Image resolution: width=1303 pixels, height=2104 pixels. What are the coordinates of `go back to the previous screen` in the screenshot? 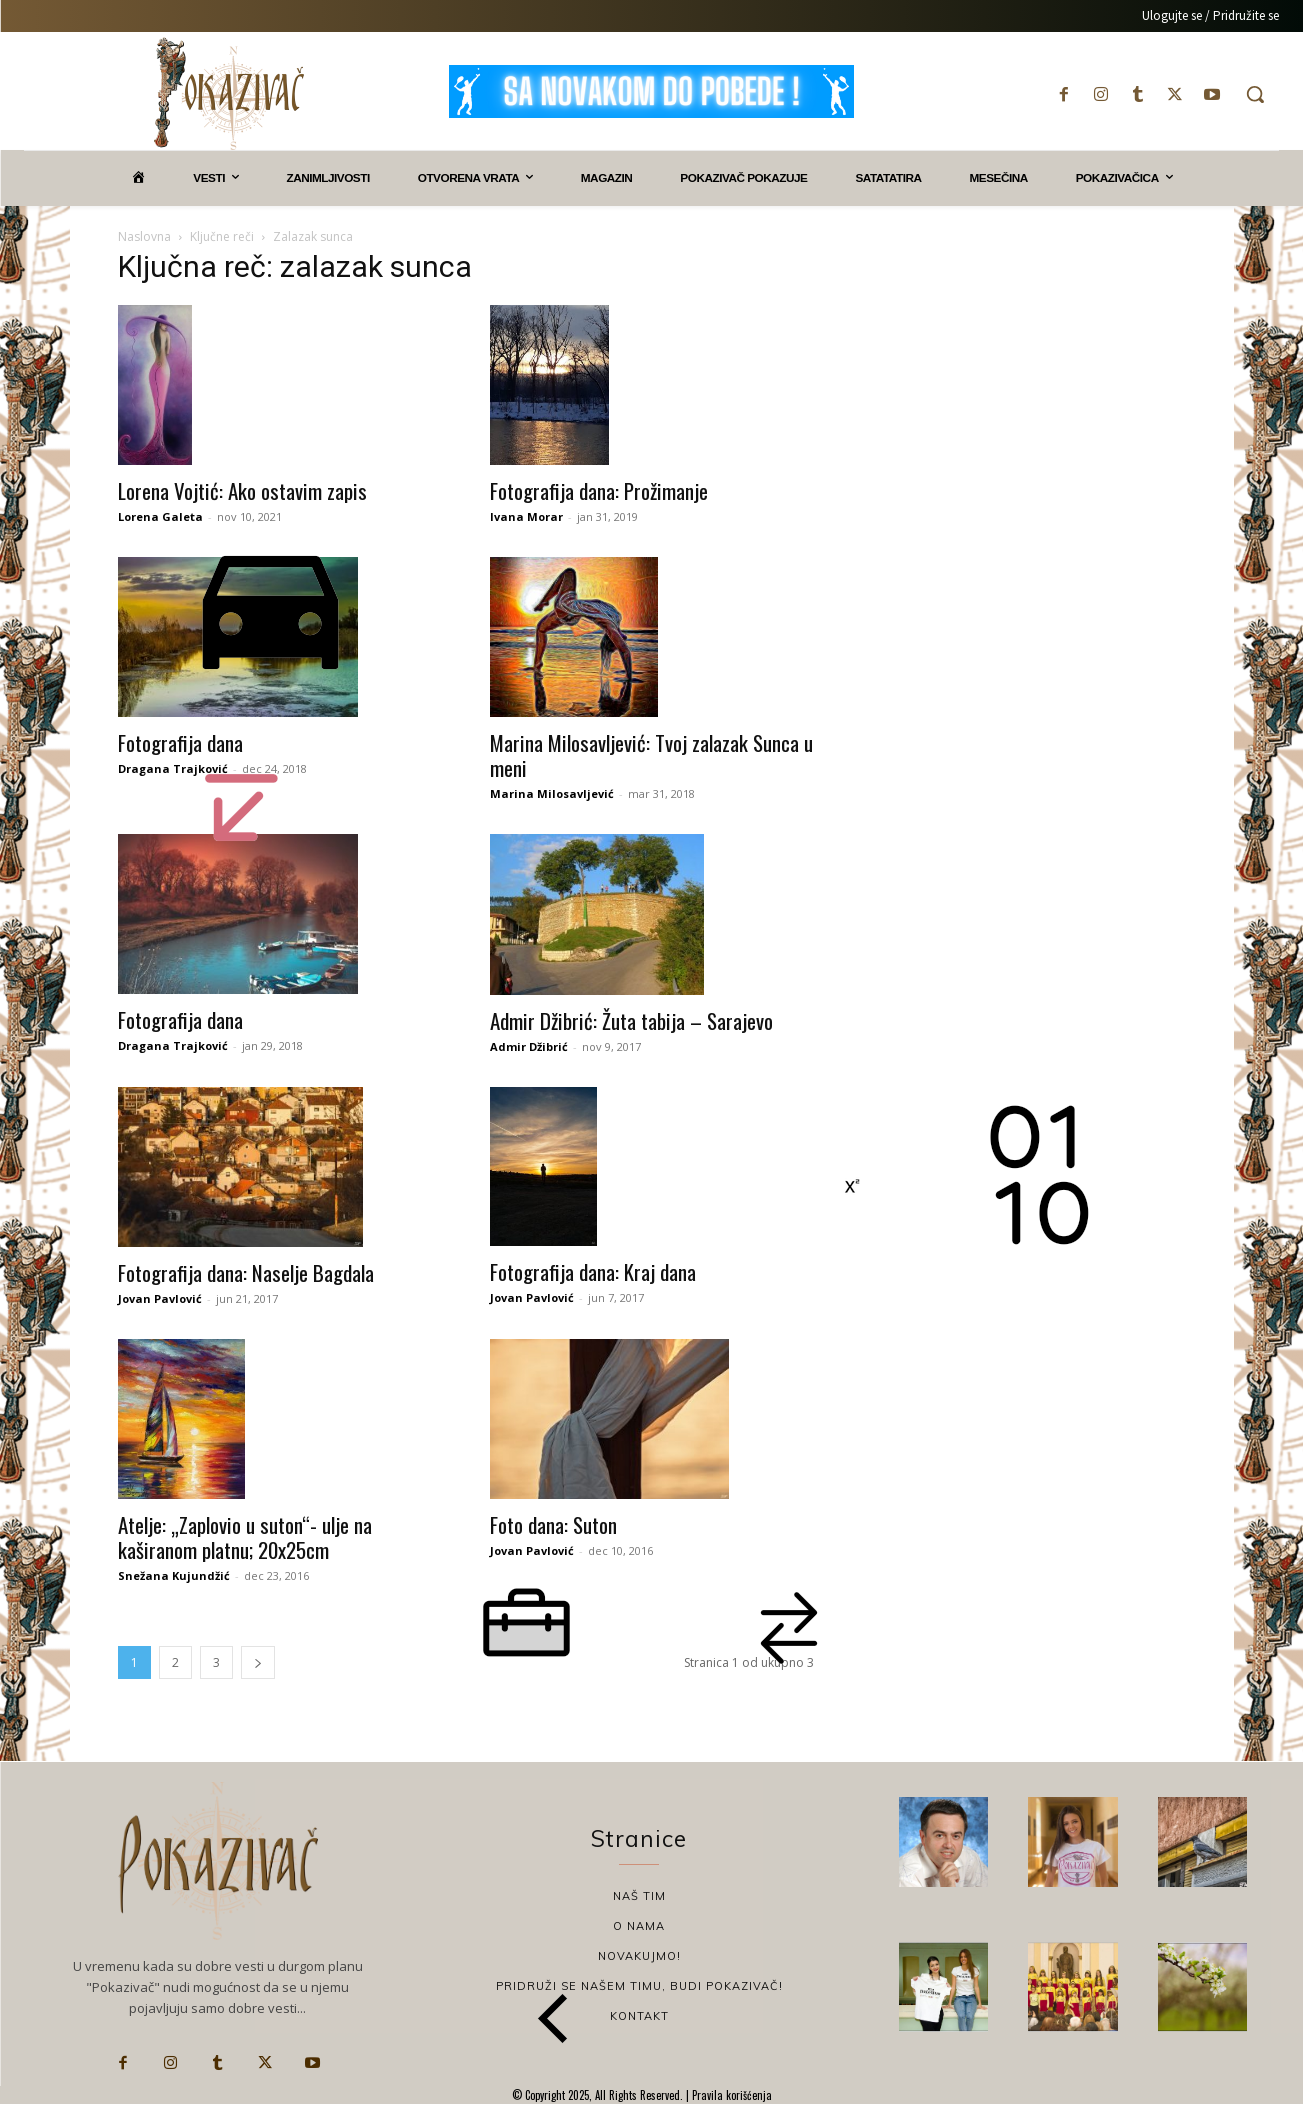 It's located at (552, 2018).